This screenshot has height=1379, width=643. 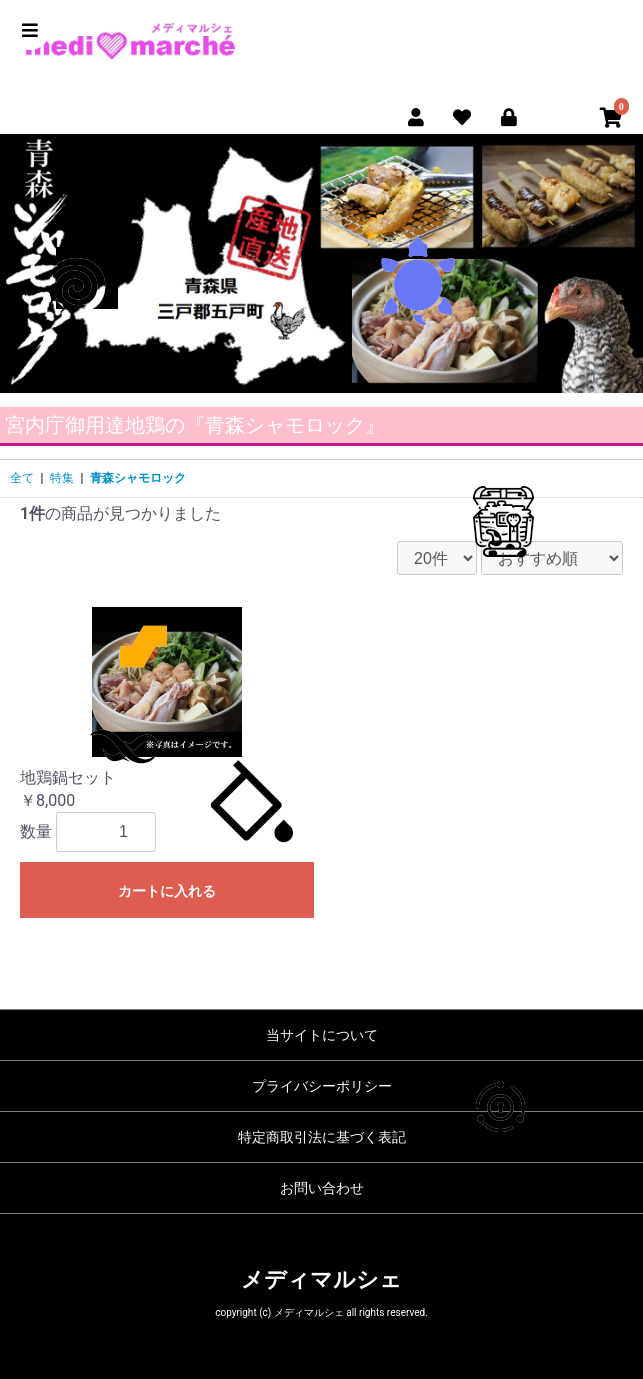 I want to click on go to the Galaxus website or app, so click(x=418, y=281).